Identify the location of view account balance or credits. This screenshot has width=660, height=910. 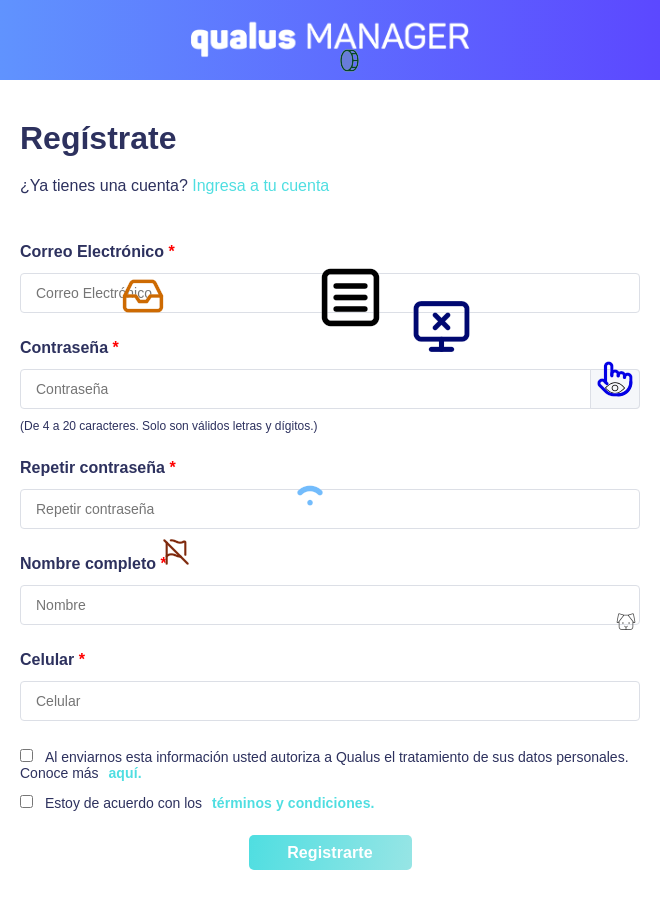
(349, 60).